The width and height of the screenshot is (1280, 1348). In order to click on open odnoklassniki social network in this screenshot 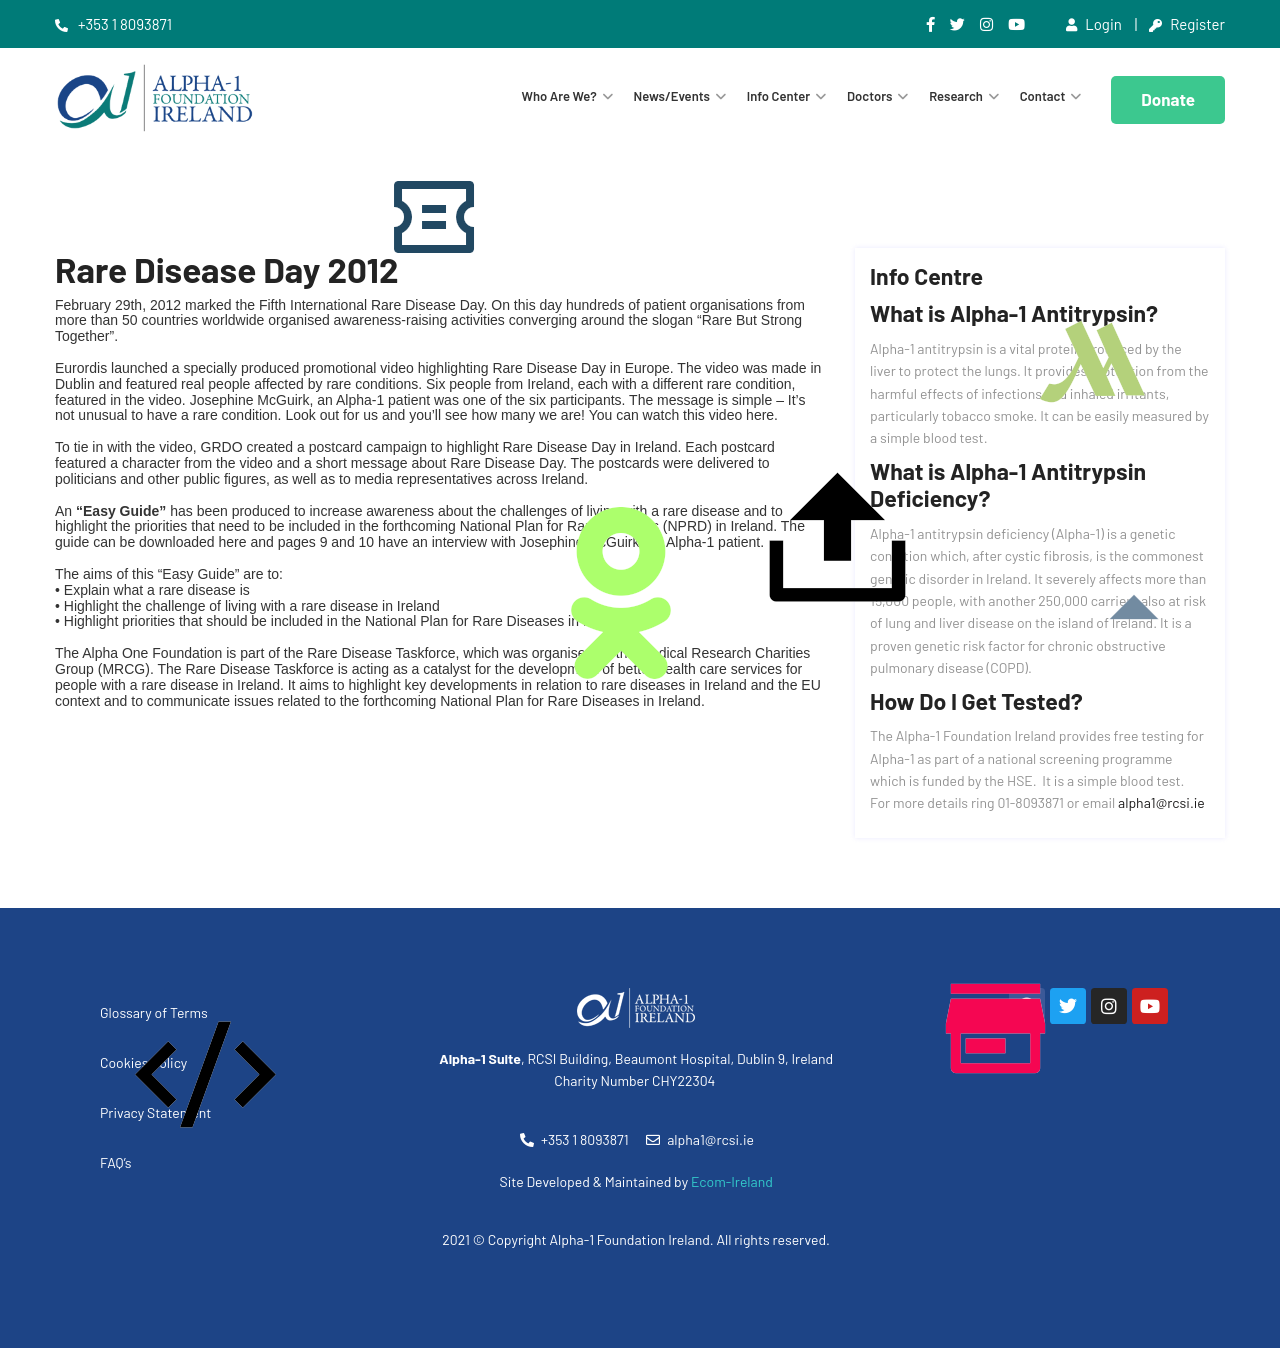, I will do `click(621, 593)`.